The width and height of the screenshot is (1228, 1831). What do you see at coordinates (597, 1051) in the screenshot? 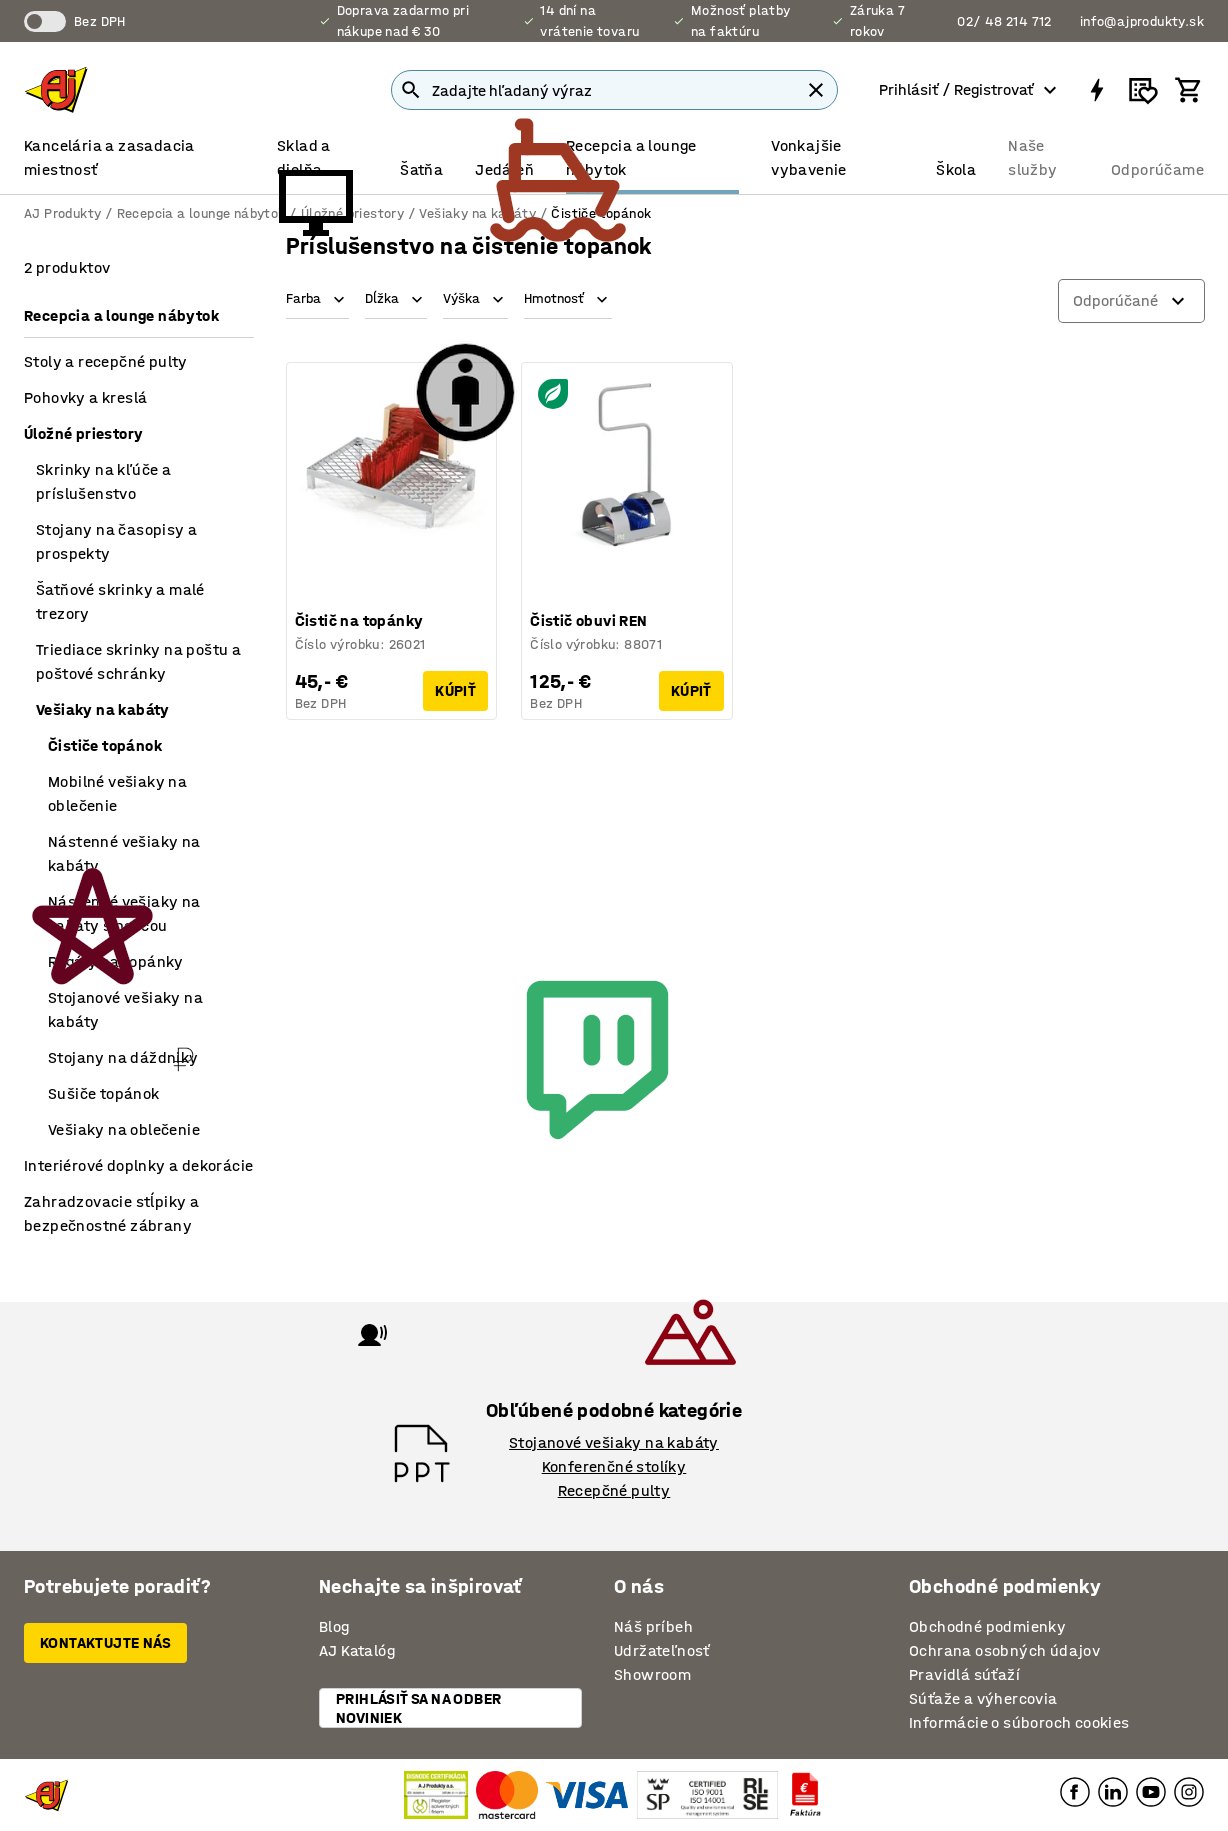
I see `open the Twitch app` at bounding box center [597, 1051].